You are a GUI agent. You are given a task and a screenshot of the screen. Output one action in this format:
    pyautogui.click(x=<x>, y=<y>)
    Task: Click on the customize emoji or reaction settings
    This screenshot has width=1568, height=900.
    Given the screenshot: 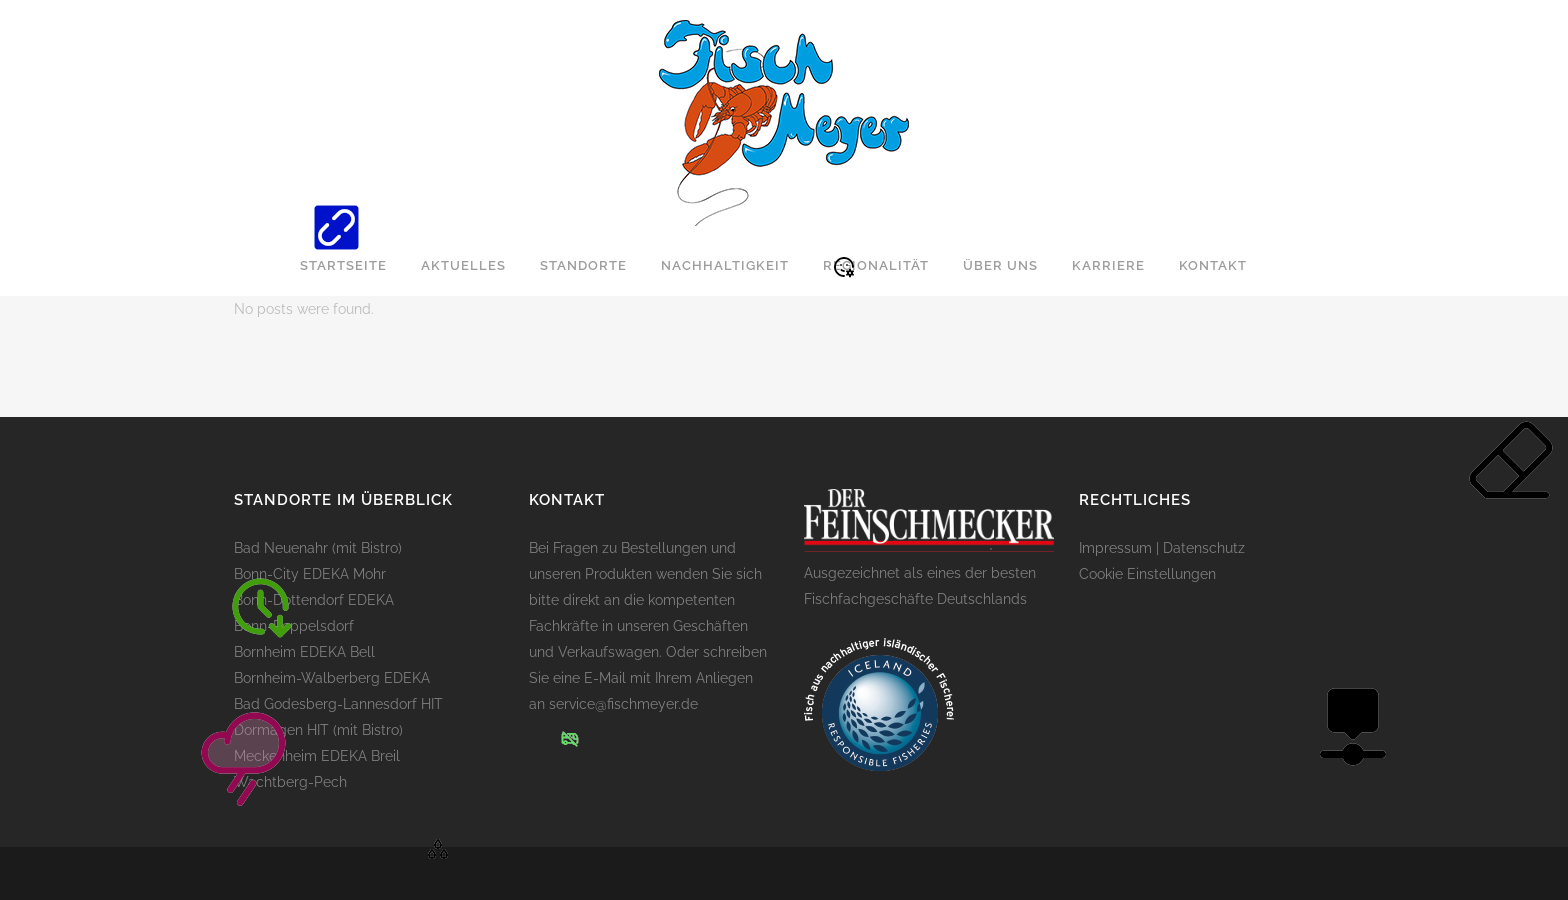 What is the action you would take?
    pyautogui.click(x=844, y=267)
    